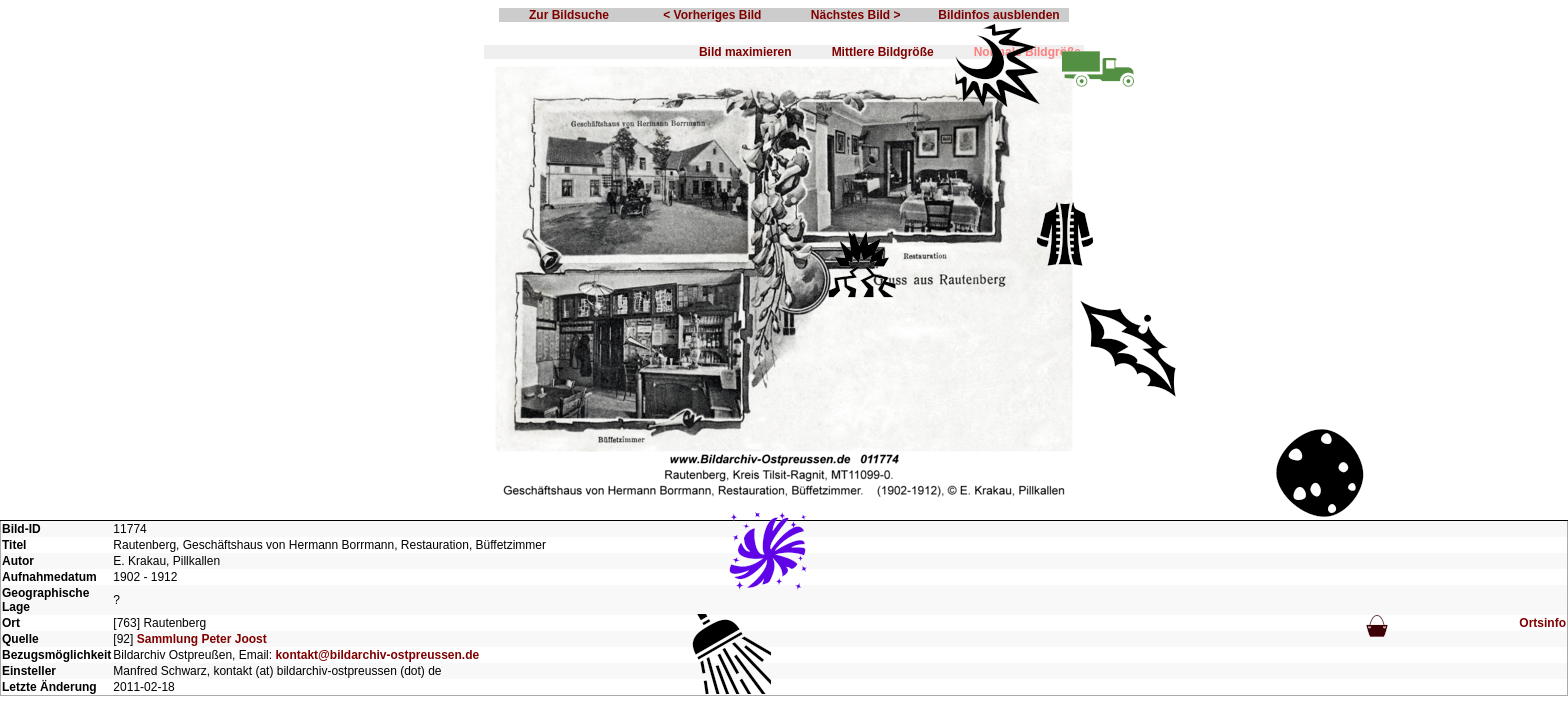 This screenshot has width=1568, height=720. What do you see at coordinates (1098, 69) in the screenshot?
I see `indicates freight or cargo delivery` at bounding box center [1098, 69].